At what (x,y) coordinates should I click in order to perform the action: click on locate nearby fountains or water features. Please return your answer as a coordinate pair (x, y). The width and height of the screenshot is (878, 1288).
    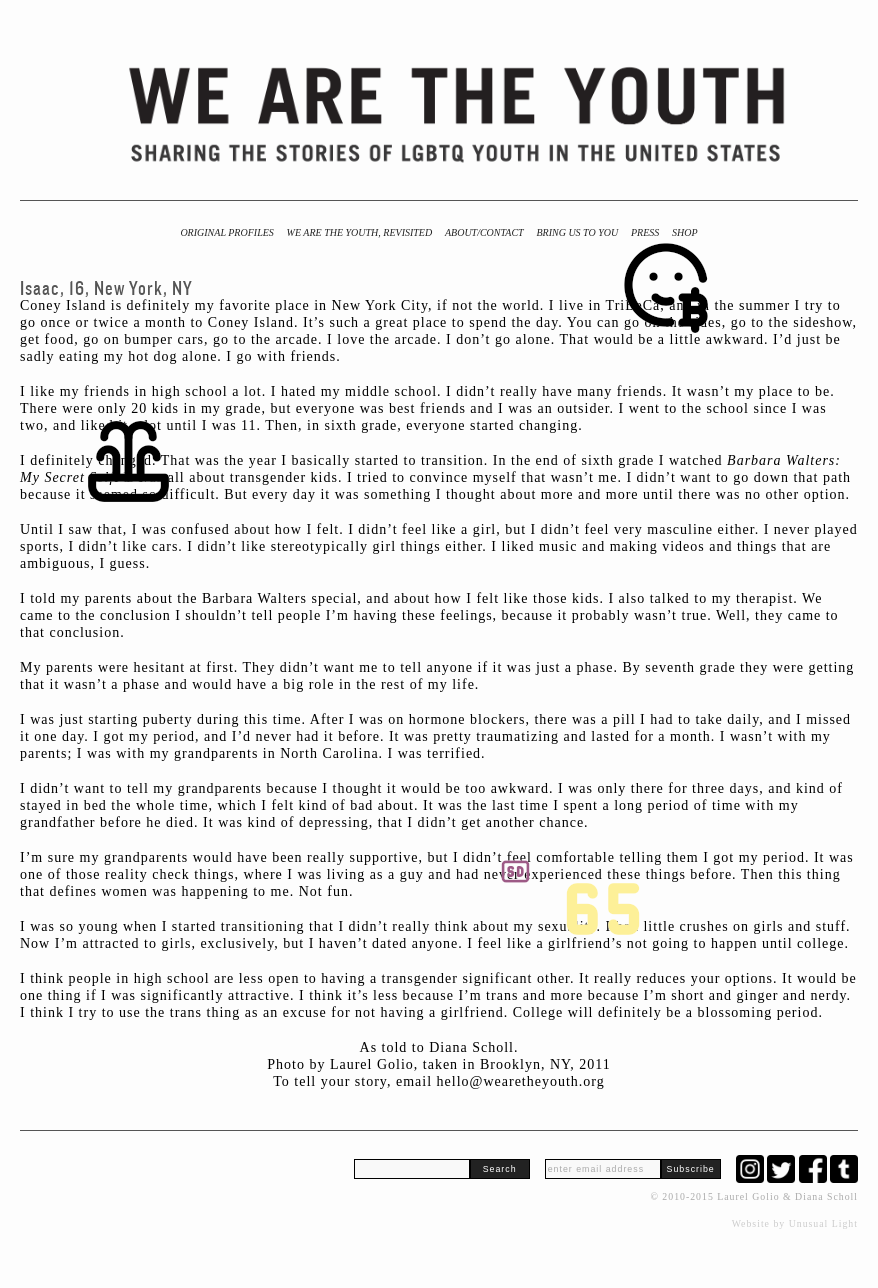
    Looking at the image, I should click on (128, 461).